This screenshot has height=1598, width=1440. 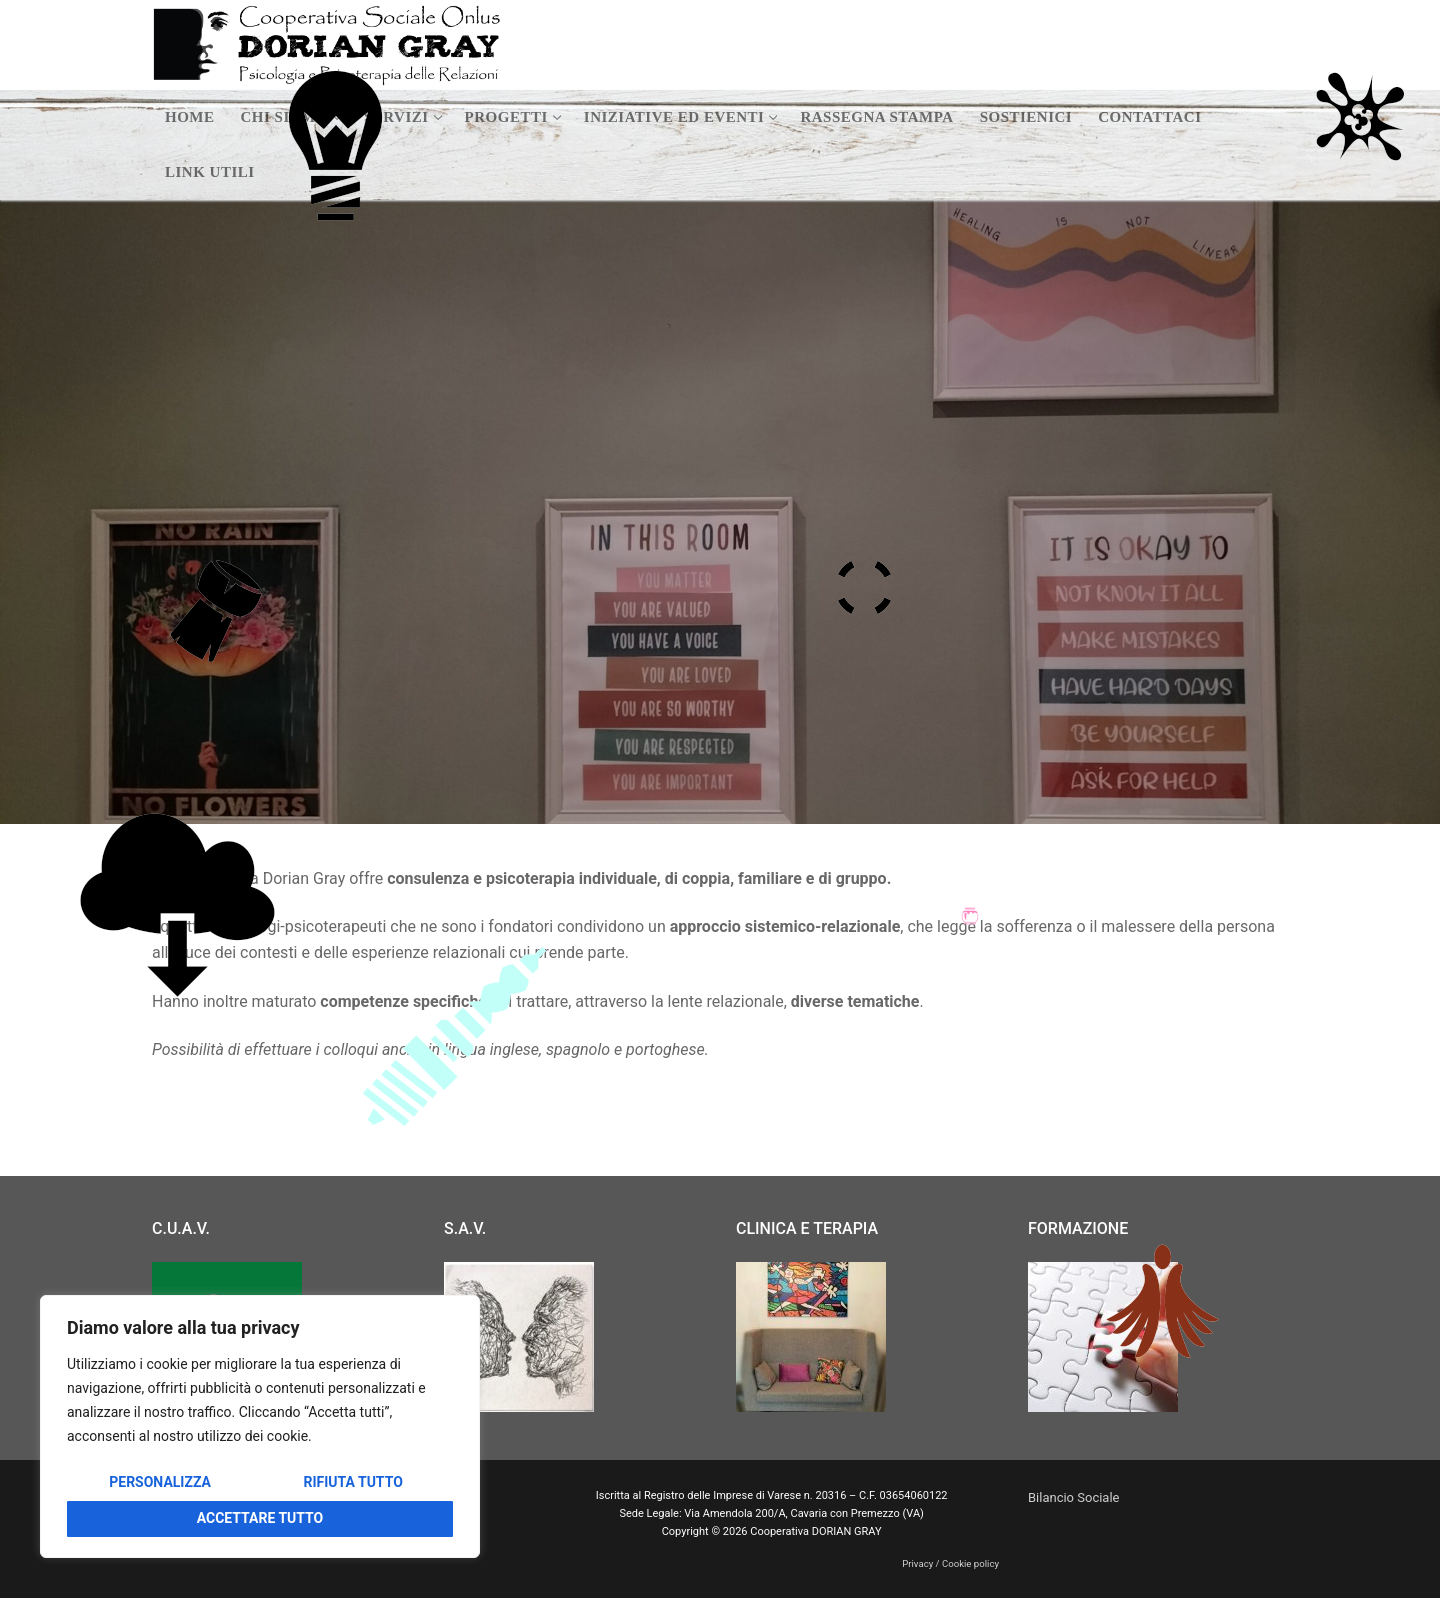 What do you see at coordinates (1360, 116) in the screenshot?
I see `indicates a biological or molecular element in a game` at bounding box center [1360, 116].